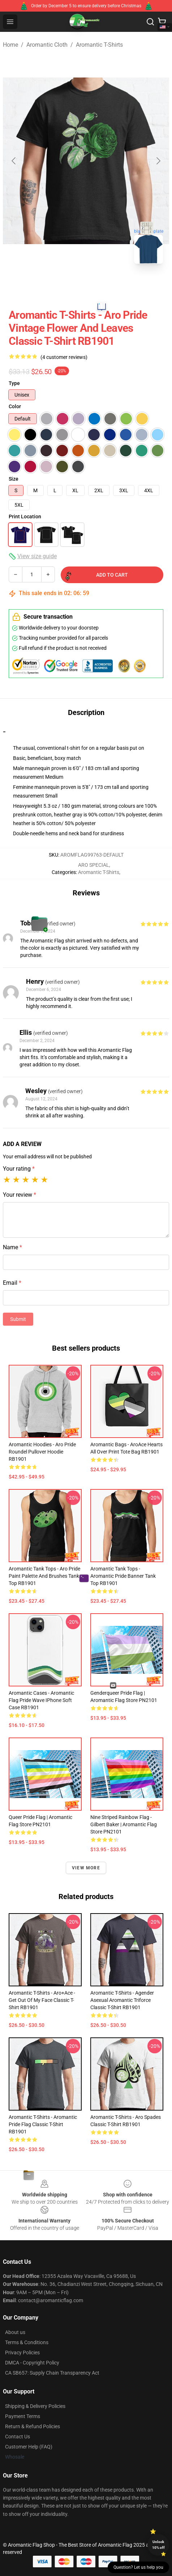 Image resolution: width=172 pixels, height=2576 pixels. Describe the element at coordinates (102, 306) in the screenshot. I see `open notes-up markdown note-taking app` at that location.